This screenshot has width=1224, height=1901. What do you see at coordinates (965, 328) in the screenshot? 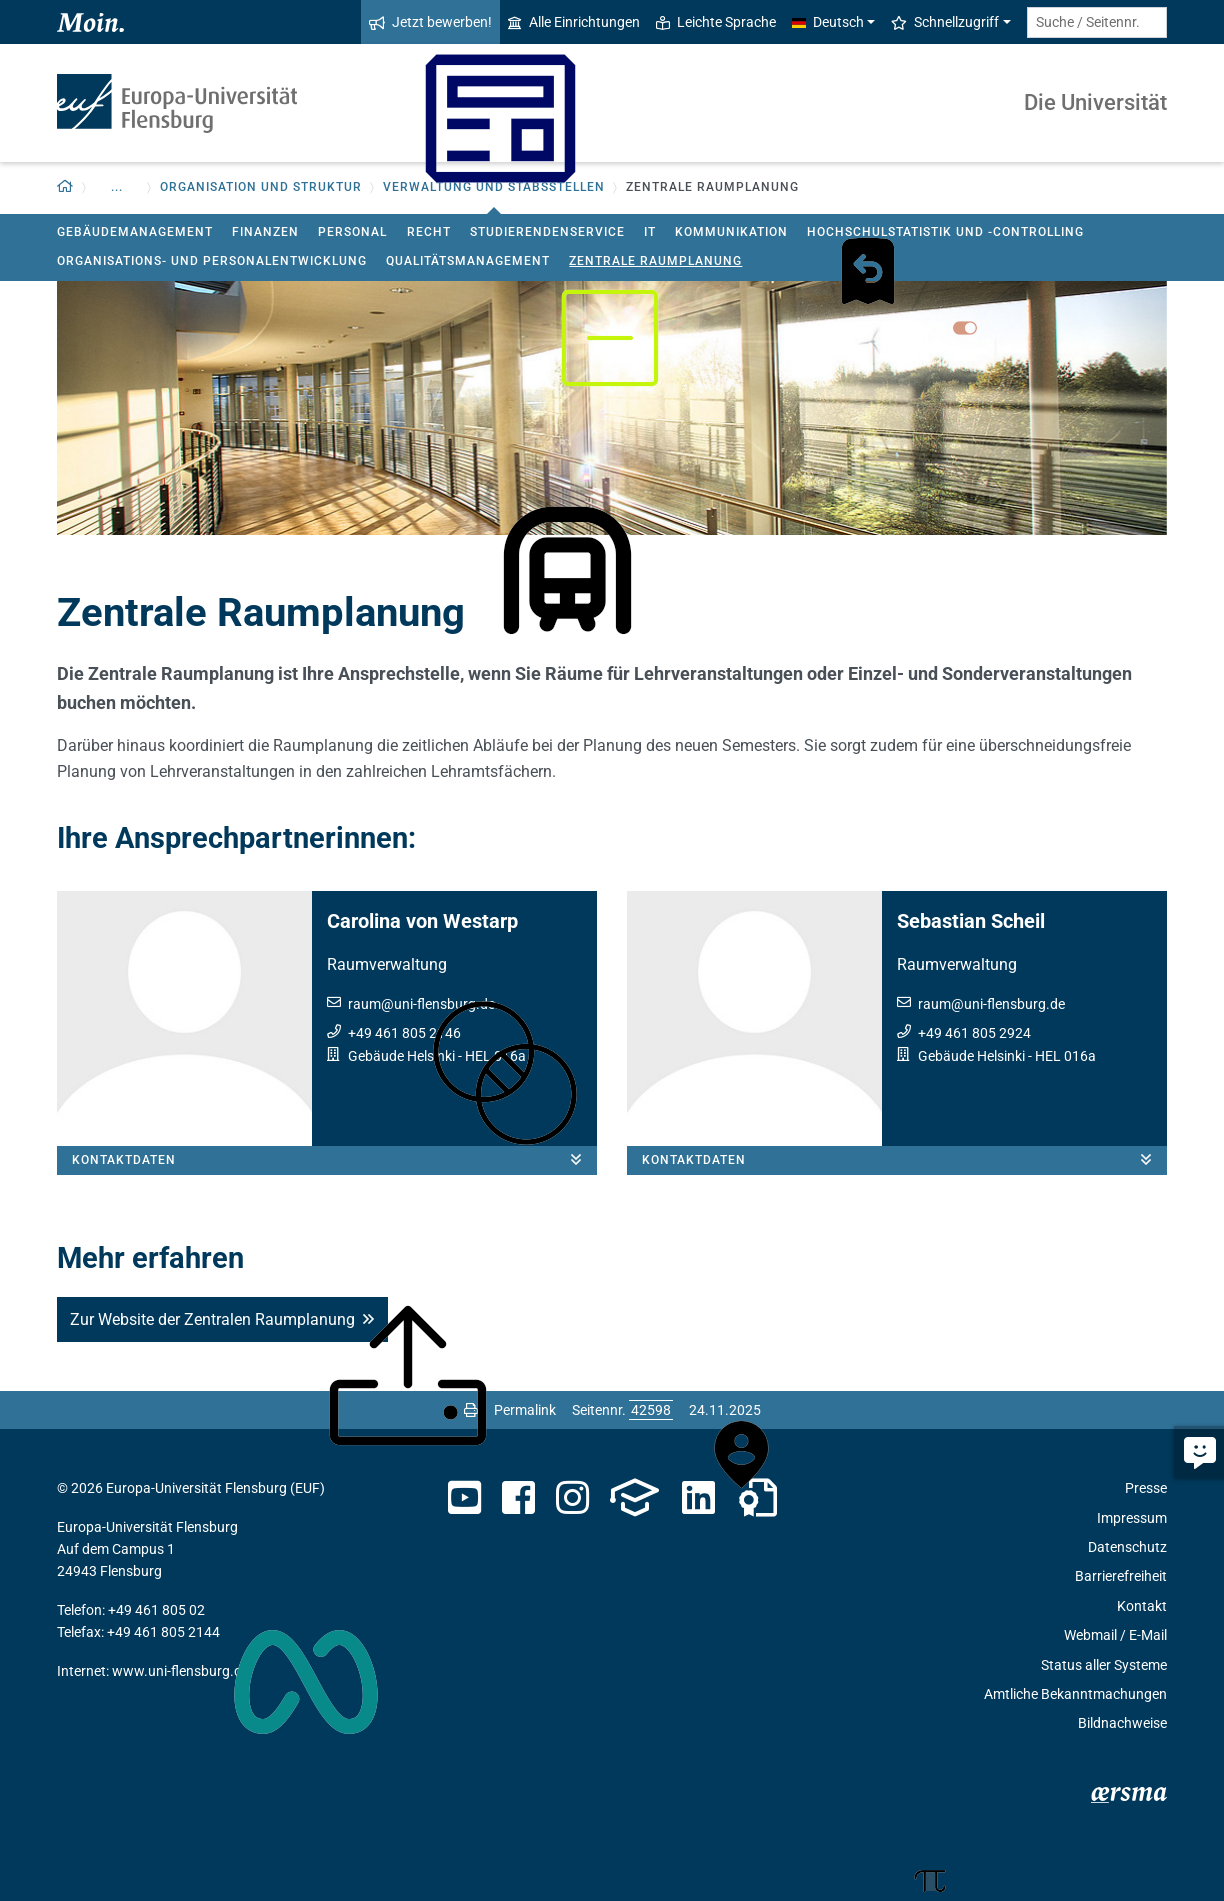
I see `toggle a setting on or off` at bounding box center [965, 328].